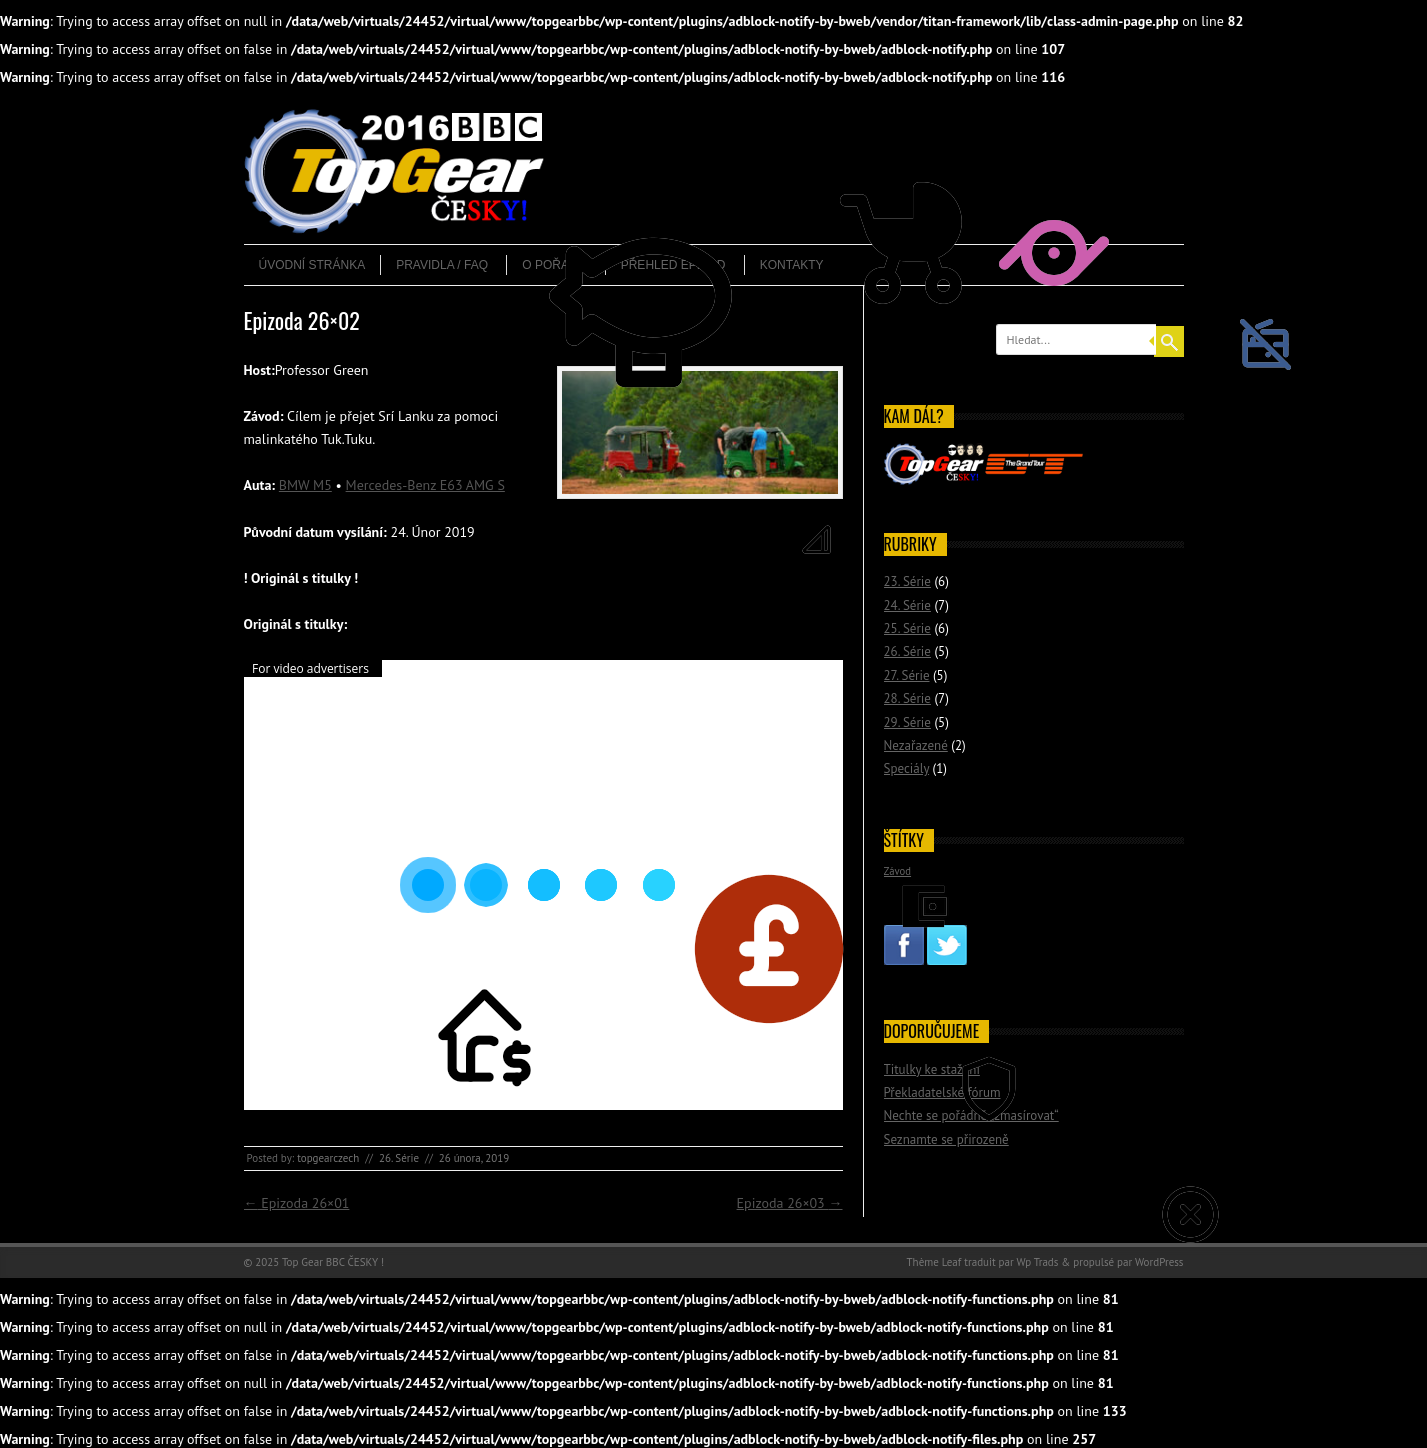 This screenshot has width=1427, height=1448. Describe the element at coordinates (1054, 253) in the screenshot. I see `select epicene or non-binary gender option` at that location.